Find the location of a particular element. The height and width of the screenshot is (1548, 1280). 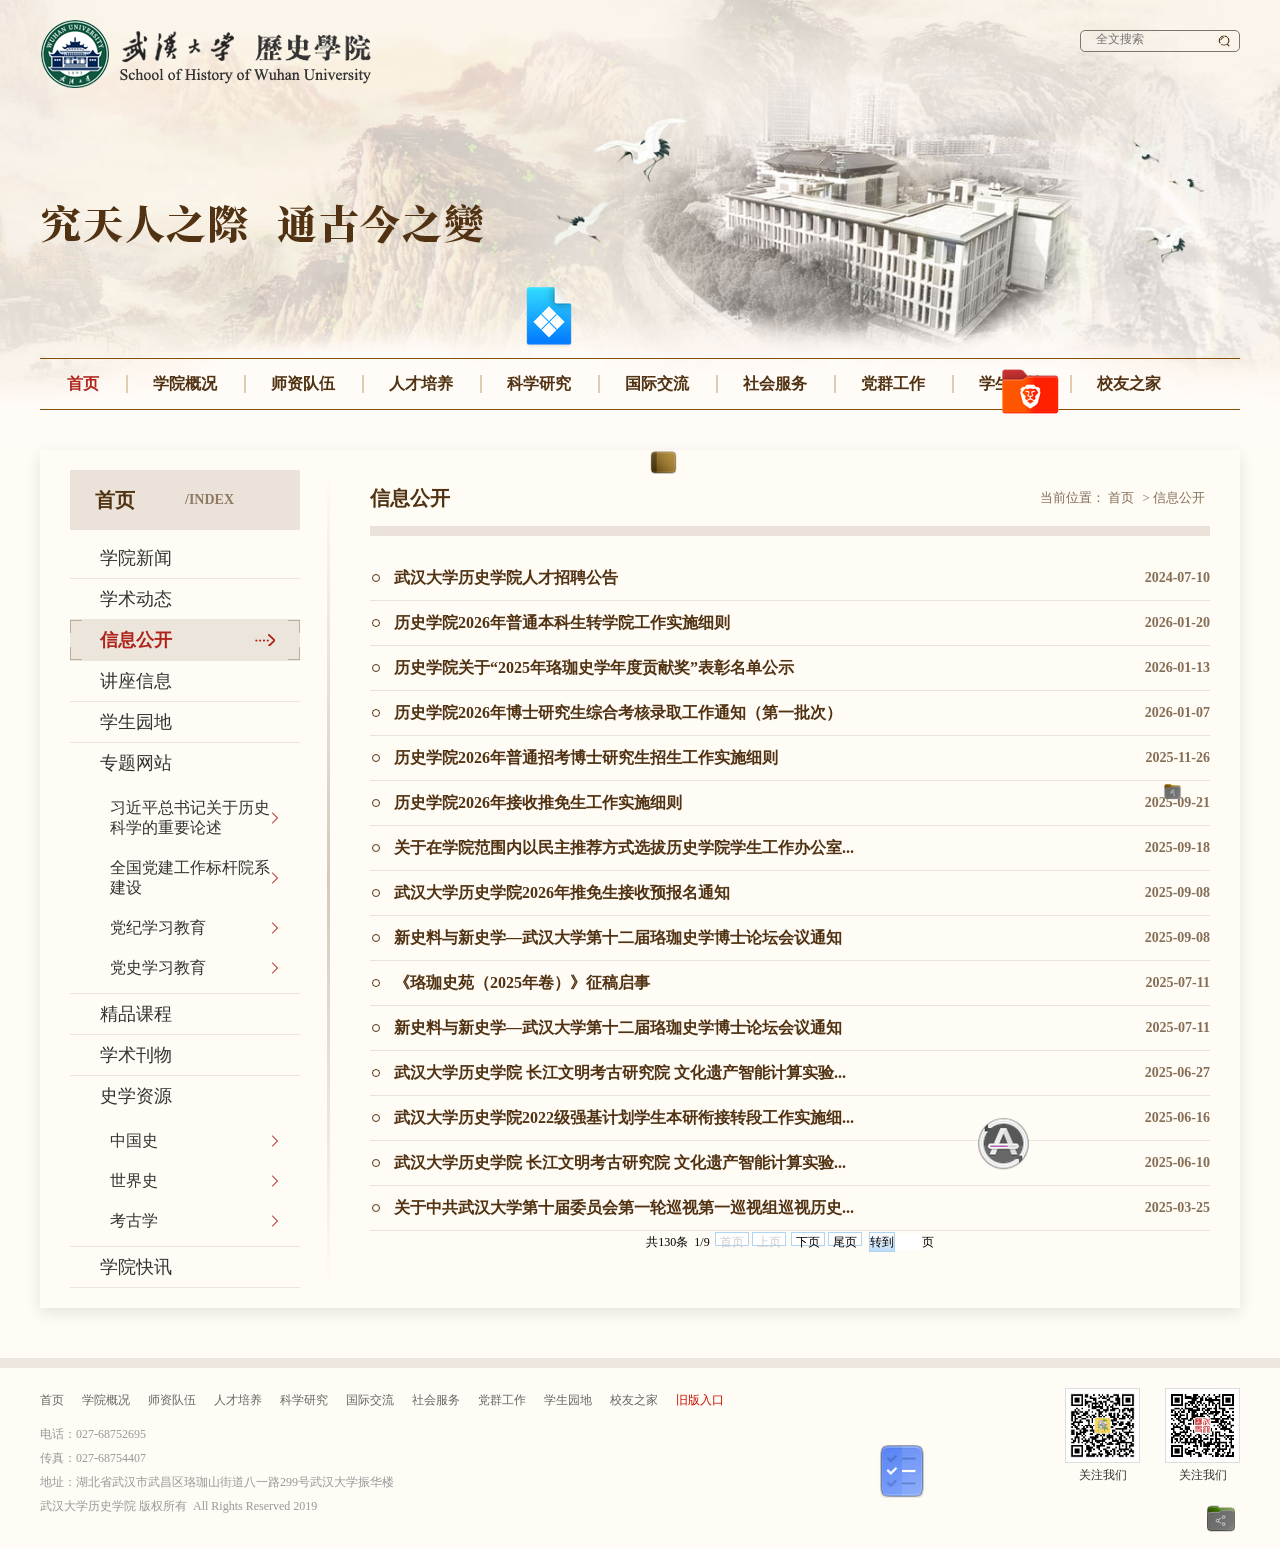

open your to-do list app is located at coordinates (902, 1471).